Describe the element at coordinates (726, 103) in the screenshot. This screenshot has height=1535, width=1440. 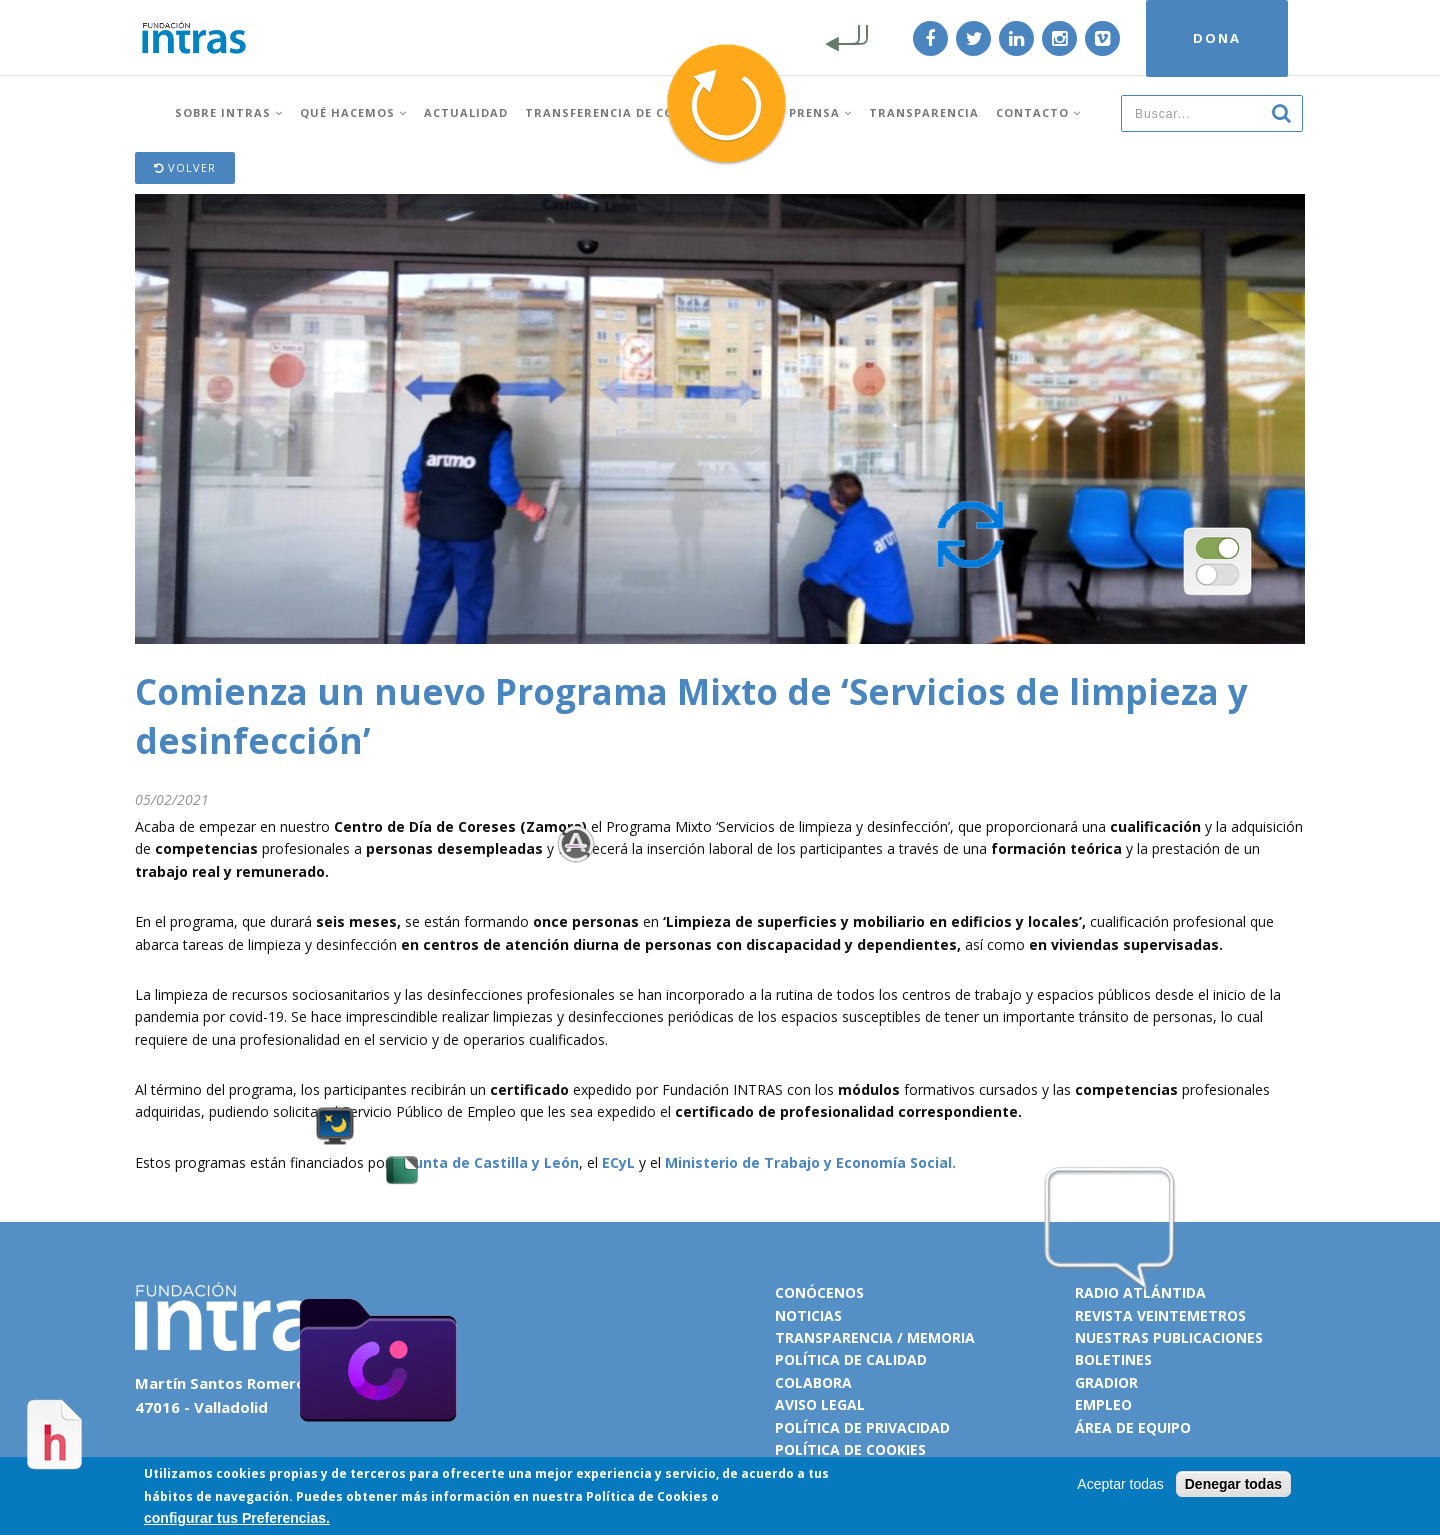
I see `reboot or restart the system` at that location.